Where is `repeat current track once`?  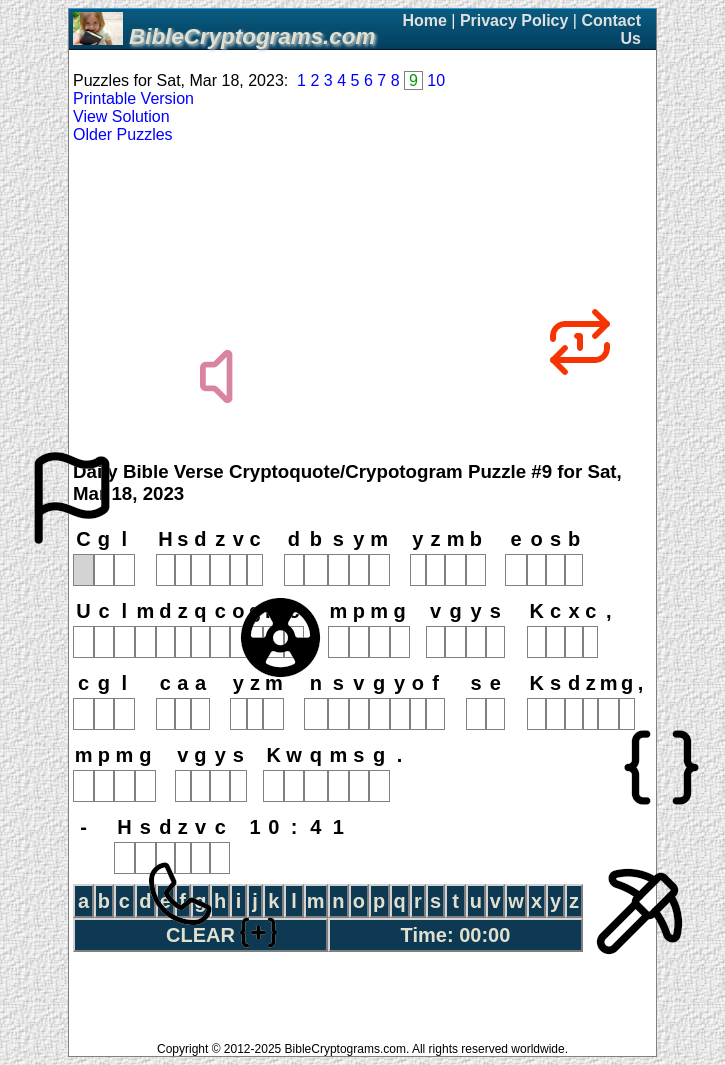 repeat current track once is located at coordinates (580, 342).